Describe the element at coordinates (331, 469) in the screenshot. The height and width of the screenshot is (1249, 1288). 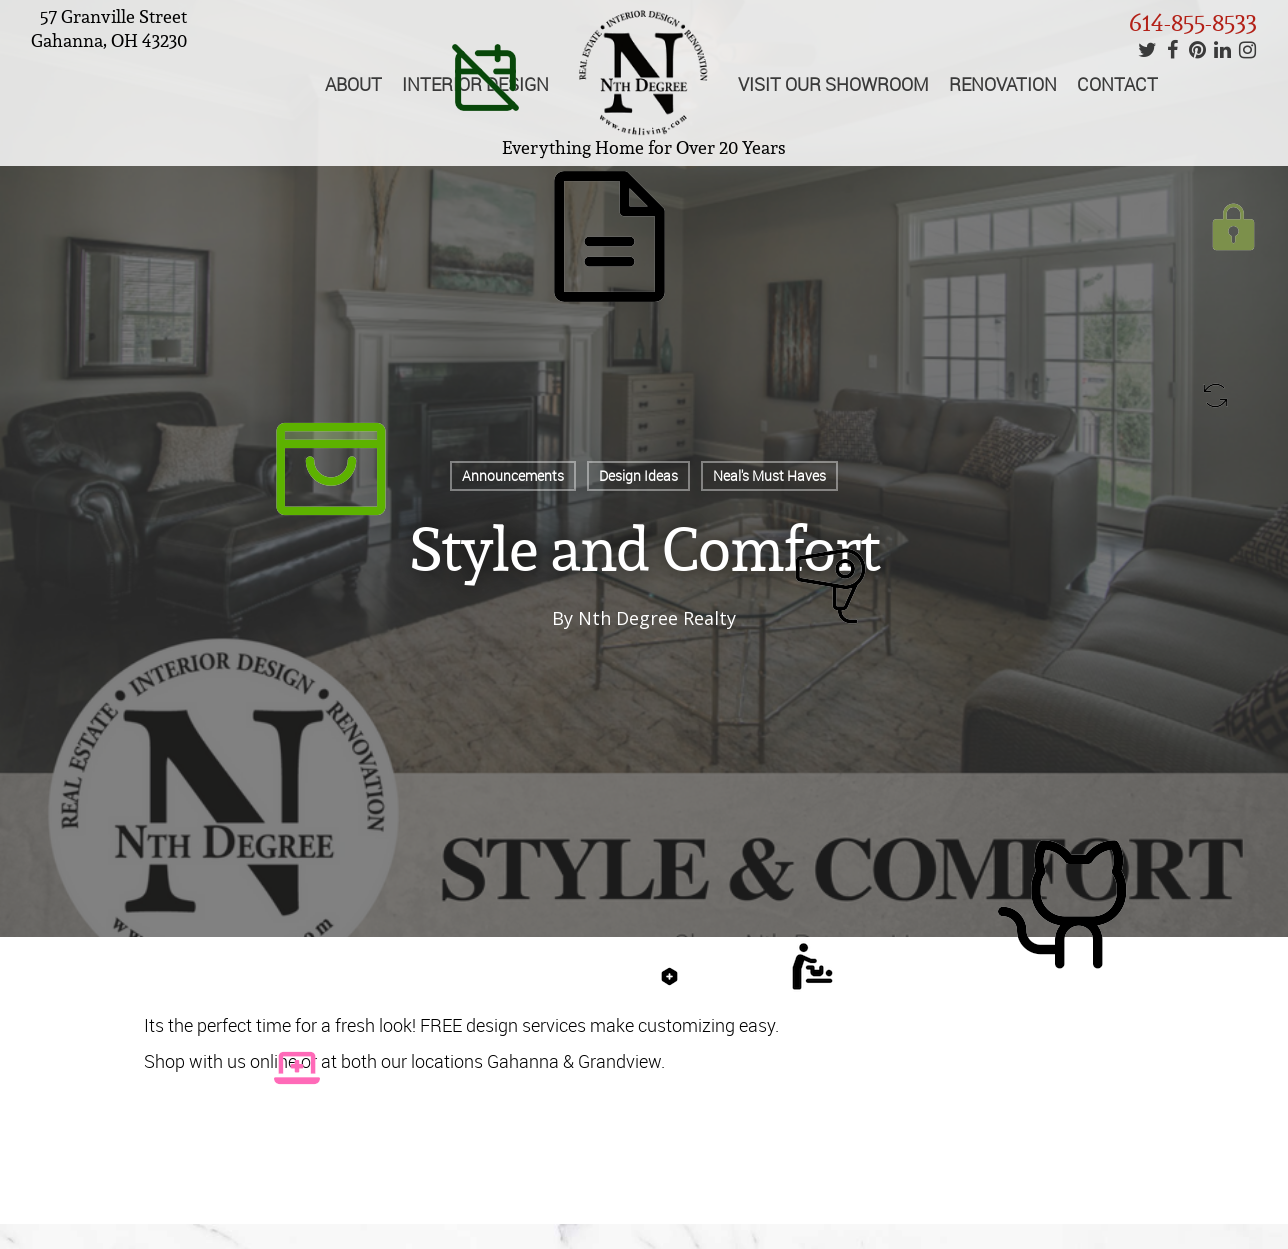
I see `view your shopping bag` at that location.